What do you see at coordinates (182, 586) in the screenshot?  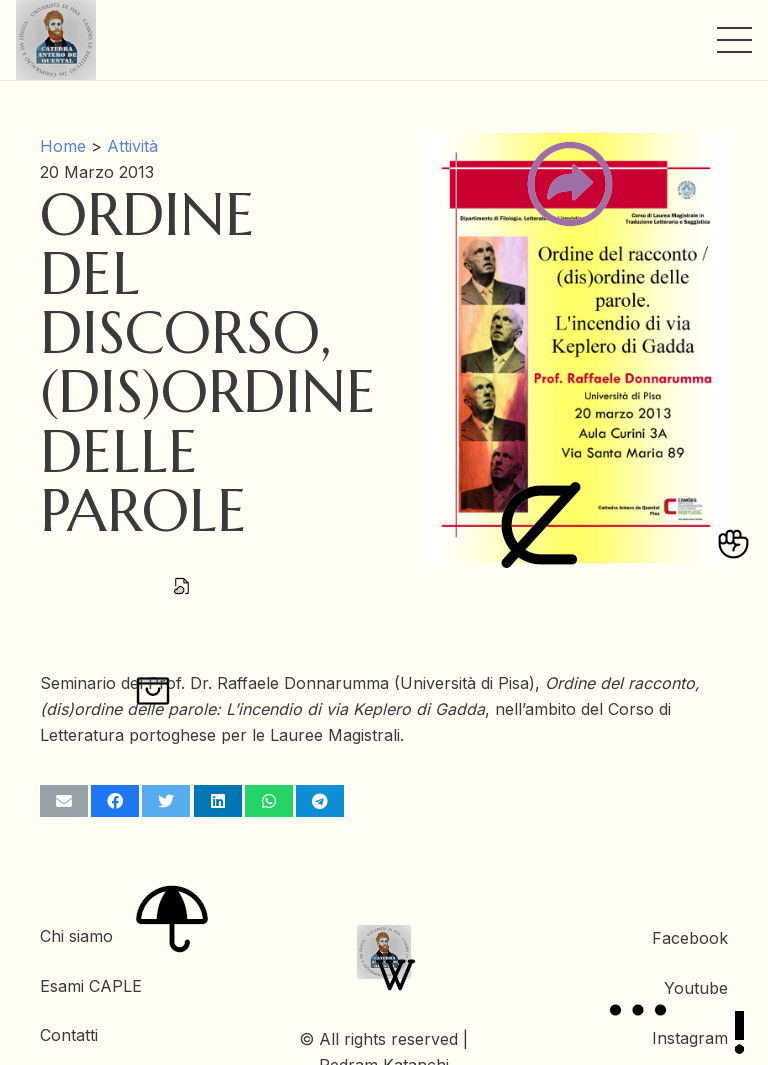 I see `access cloud-stored files` at bounding box center [182, 586].